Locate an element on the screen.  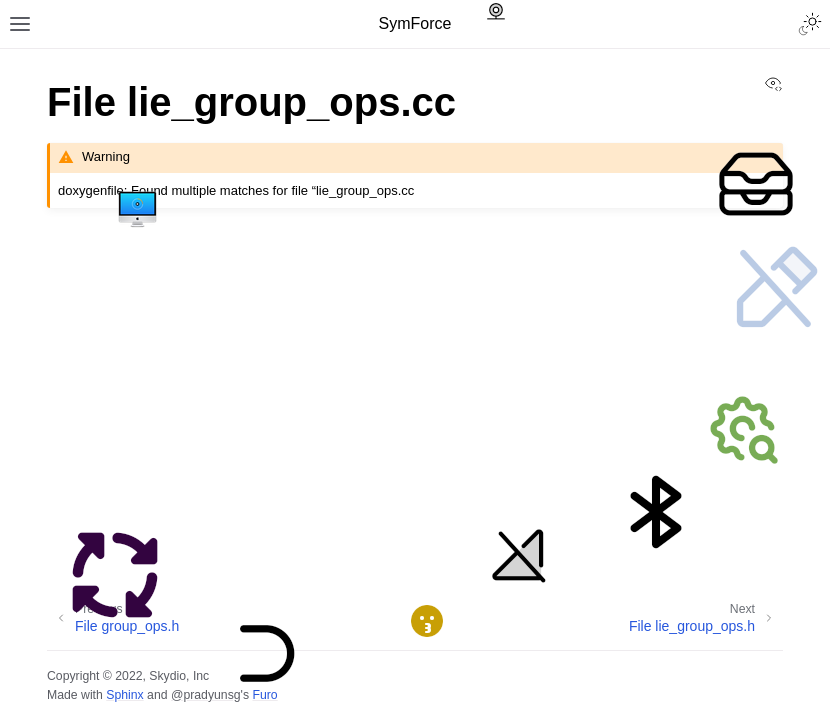
refresh or reload content is located at coordinates (115, 575).